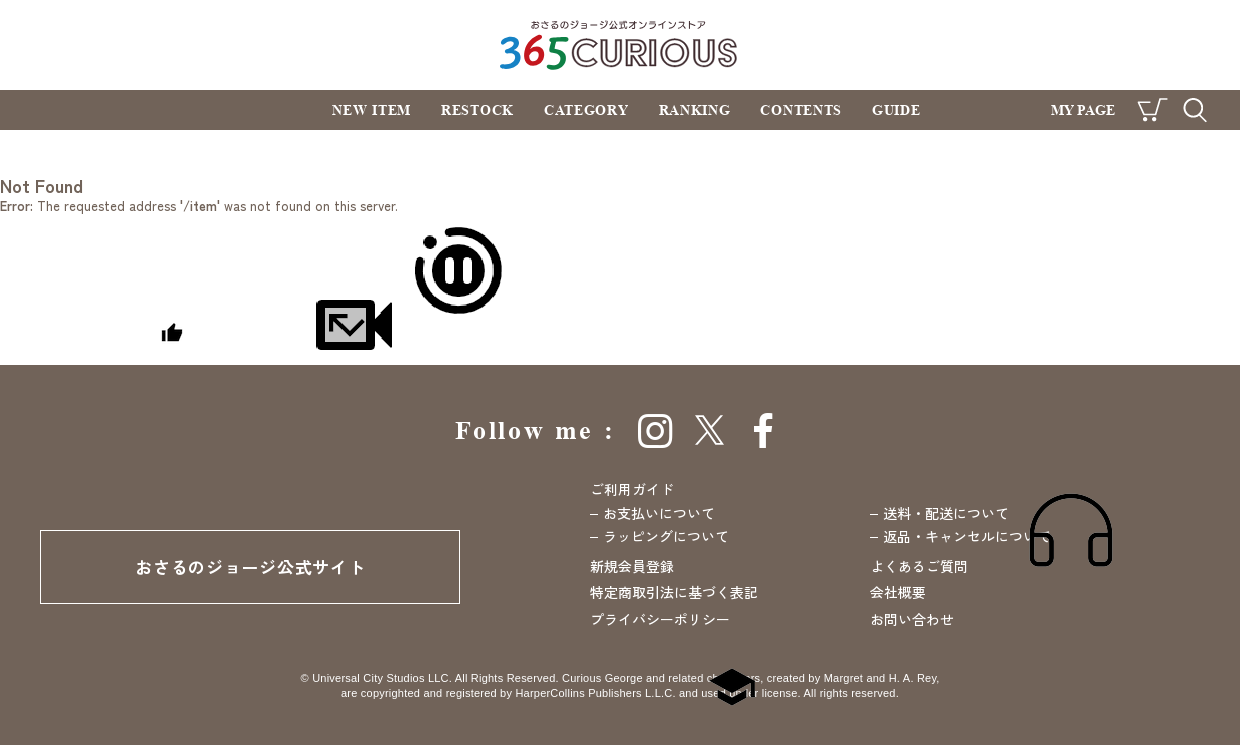 This screenshot has height=745, width=1240. What do you see at coordinates (458, 270) in the screenshot?
I see `pause motion photo playback` at bounding box center [458, 270].